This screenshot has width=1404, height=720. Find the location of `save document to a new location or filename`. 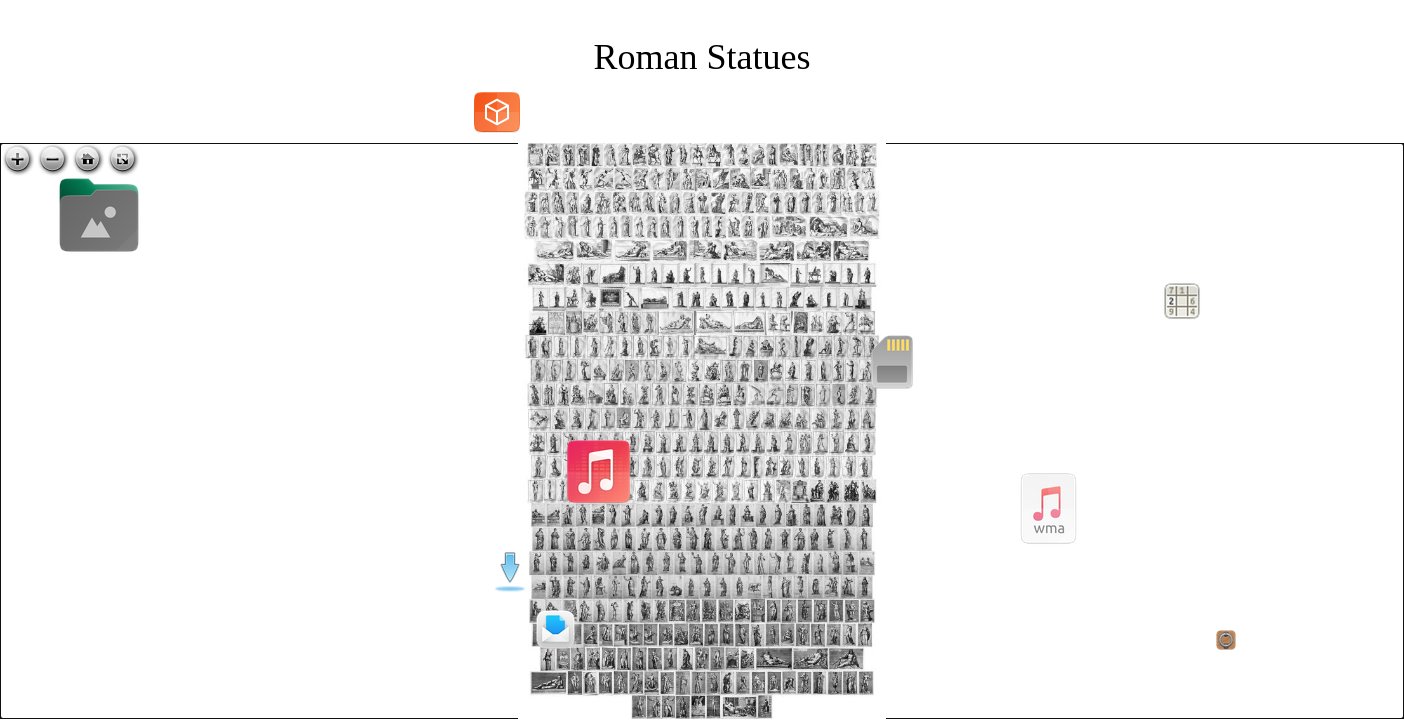

save document to a new location or filename is located at coordinates (510, 568).